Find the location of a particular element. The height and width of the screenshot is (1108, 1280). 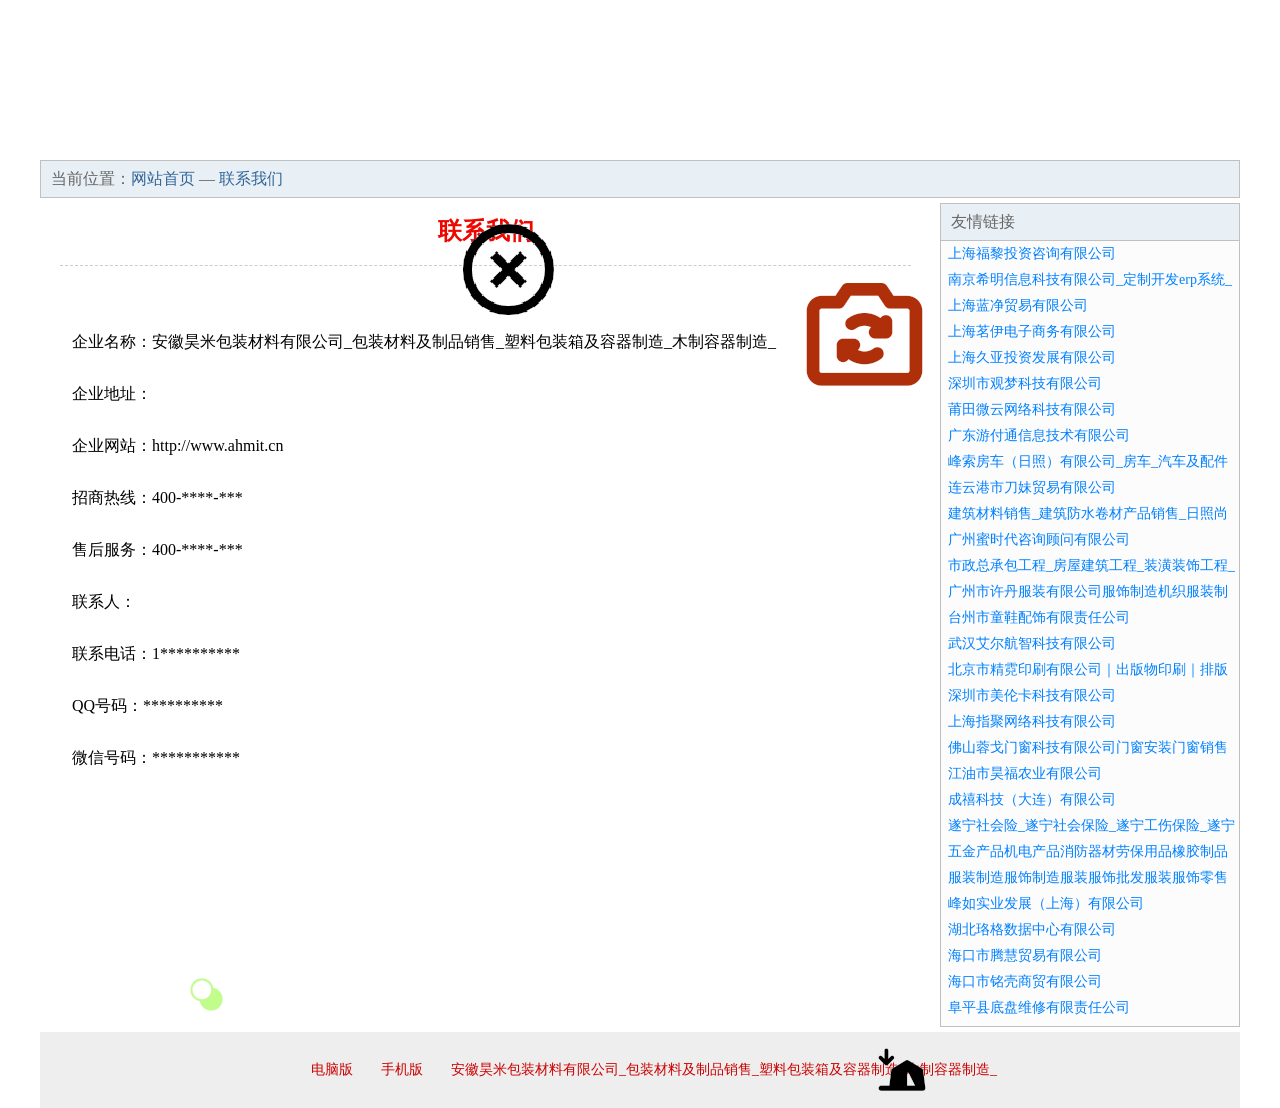

download campsite or camping information is located at coordinates (902, 1070).